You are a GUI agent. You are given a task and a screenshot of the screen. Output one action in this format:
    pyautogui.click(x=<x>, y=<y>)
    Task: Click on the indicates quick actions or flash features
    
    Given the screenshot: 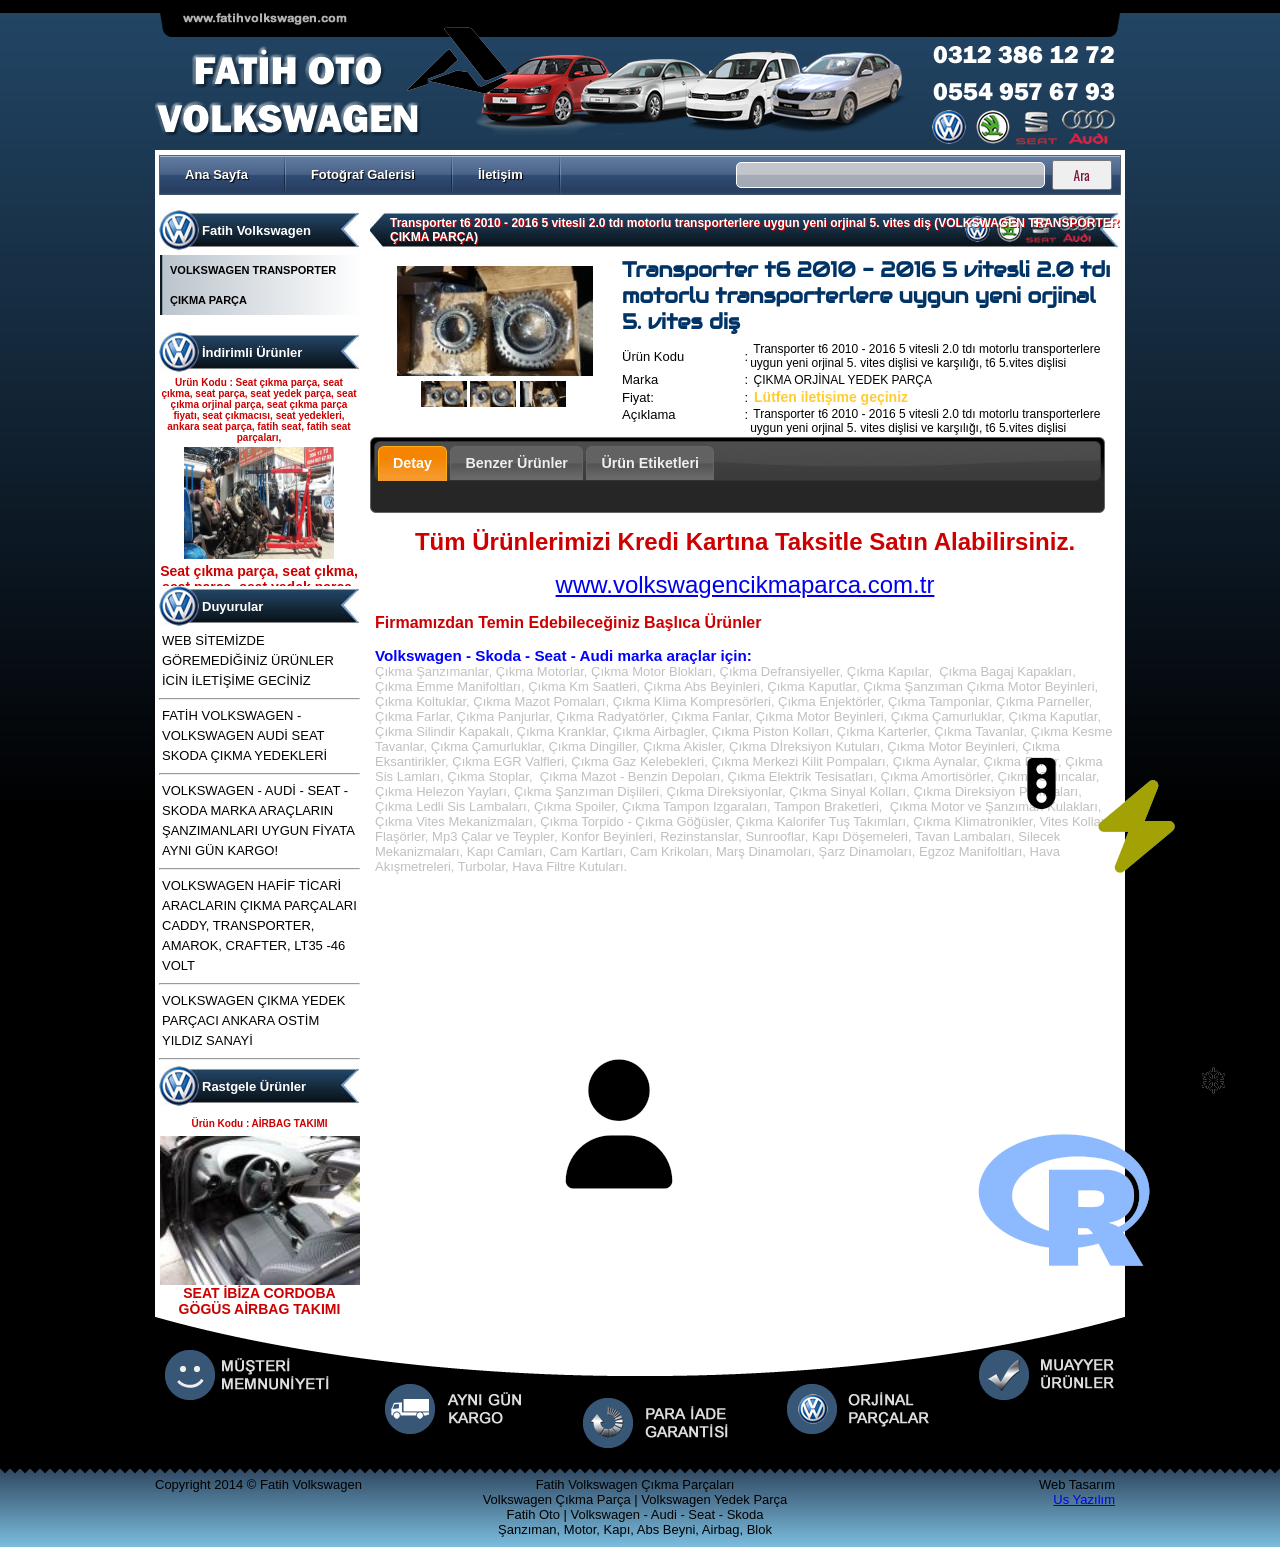 What is the action you would take?
    pyautogui.click(x=1136, y=826)
    